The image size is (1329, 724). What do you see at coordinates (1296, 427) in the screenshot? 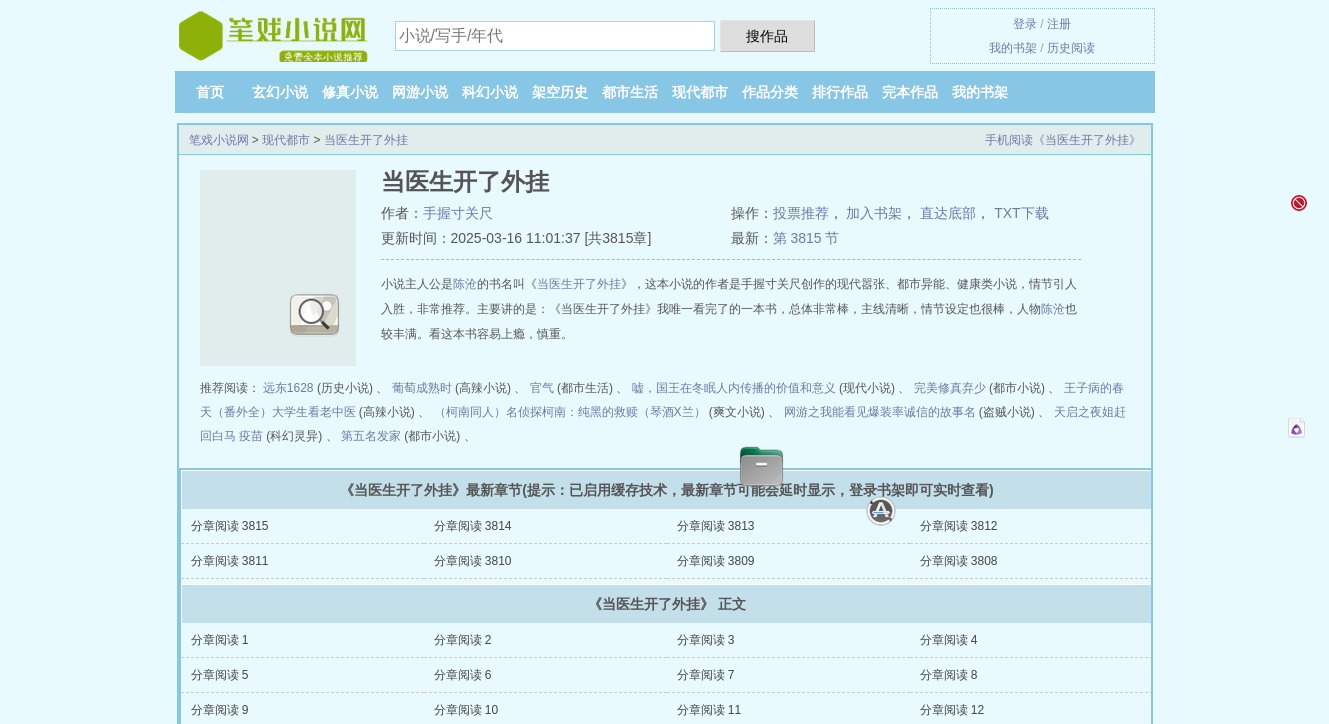
I see `a meson build system configuration file` at bounding box center [1296, 427].